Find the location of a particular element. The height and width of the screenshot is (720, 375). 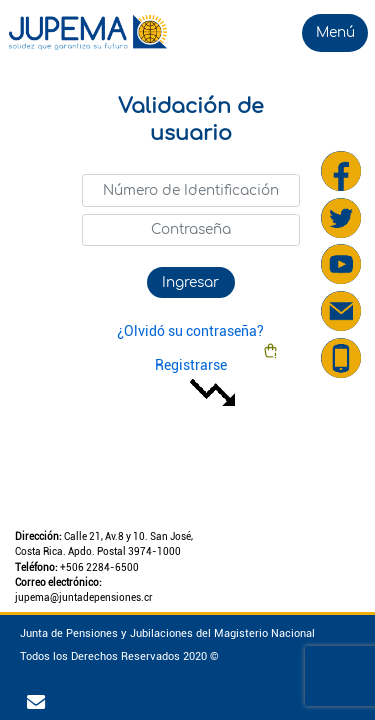

shopping bag requires attention or action is located at coordinates (270, 350).